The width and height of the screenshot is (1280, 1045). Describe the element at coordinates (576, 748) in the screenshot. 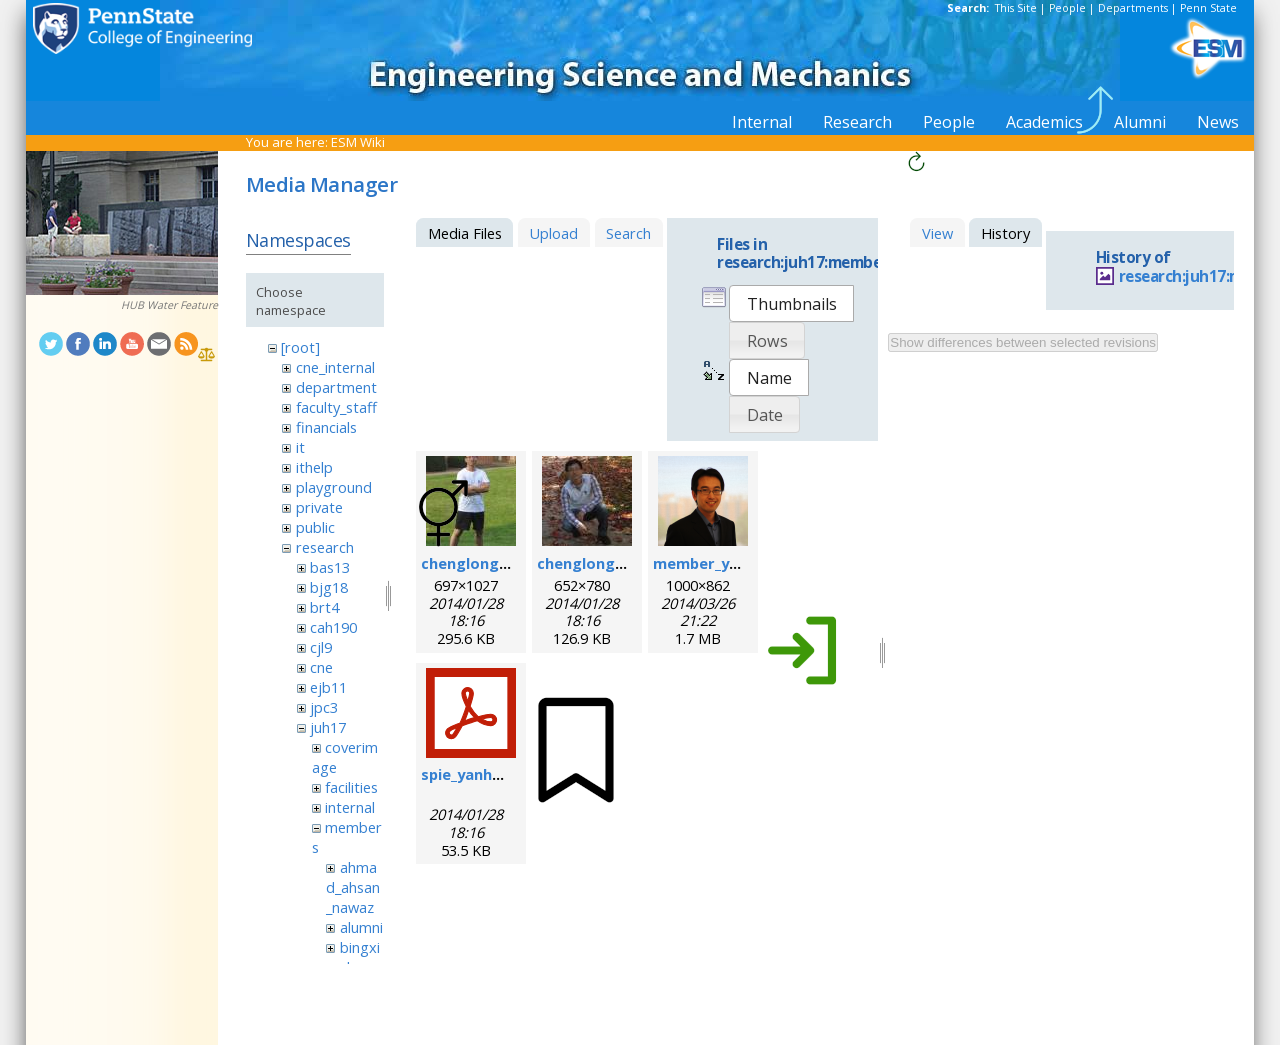

I see `save this item for later` at that location.